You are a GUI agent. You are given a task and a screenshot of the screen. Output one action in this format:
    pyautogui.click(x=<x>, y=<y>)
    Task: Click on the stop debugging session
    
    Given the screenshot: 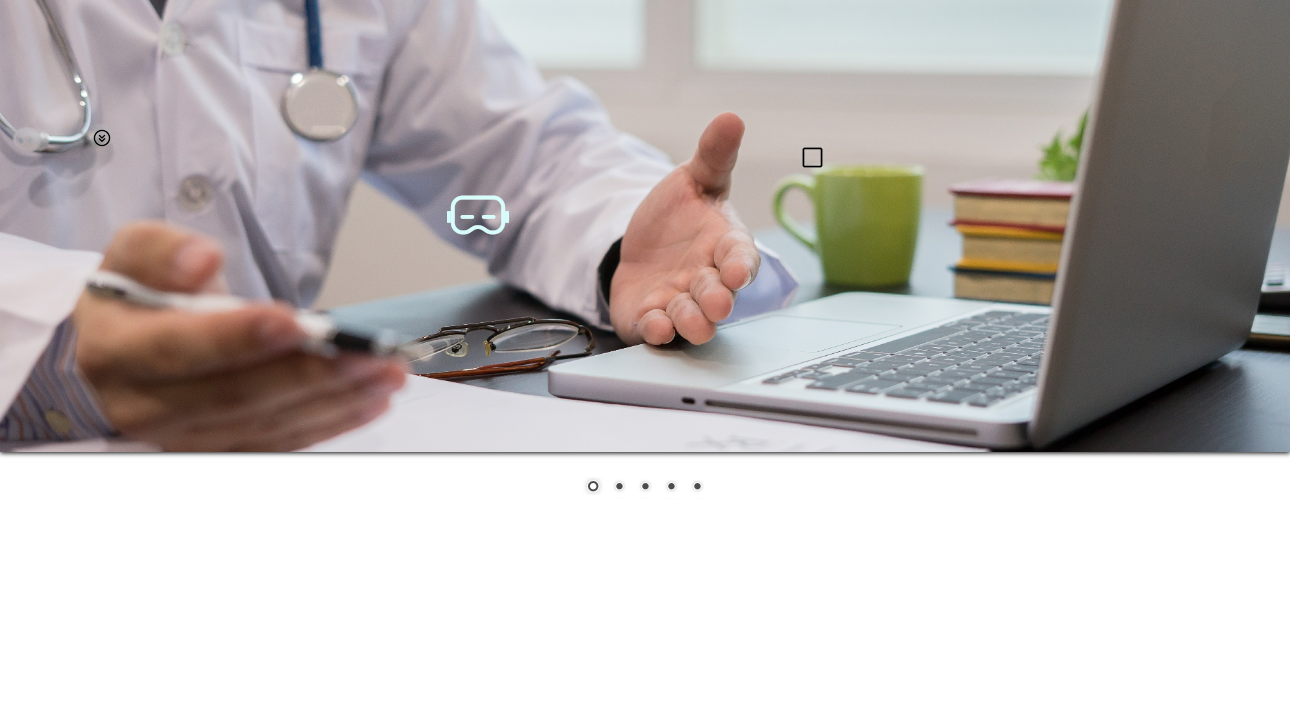 What is the action you would take?
    pyautogui.click(x=812, y=157)
    